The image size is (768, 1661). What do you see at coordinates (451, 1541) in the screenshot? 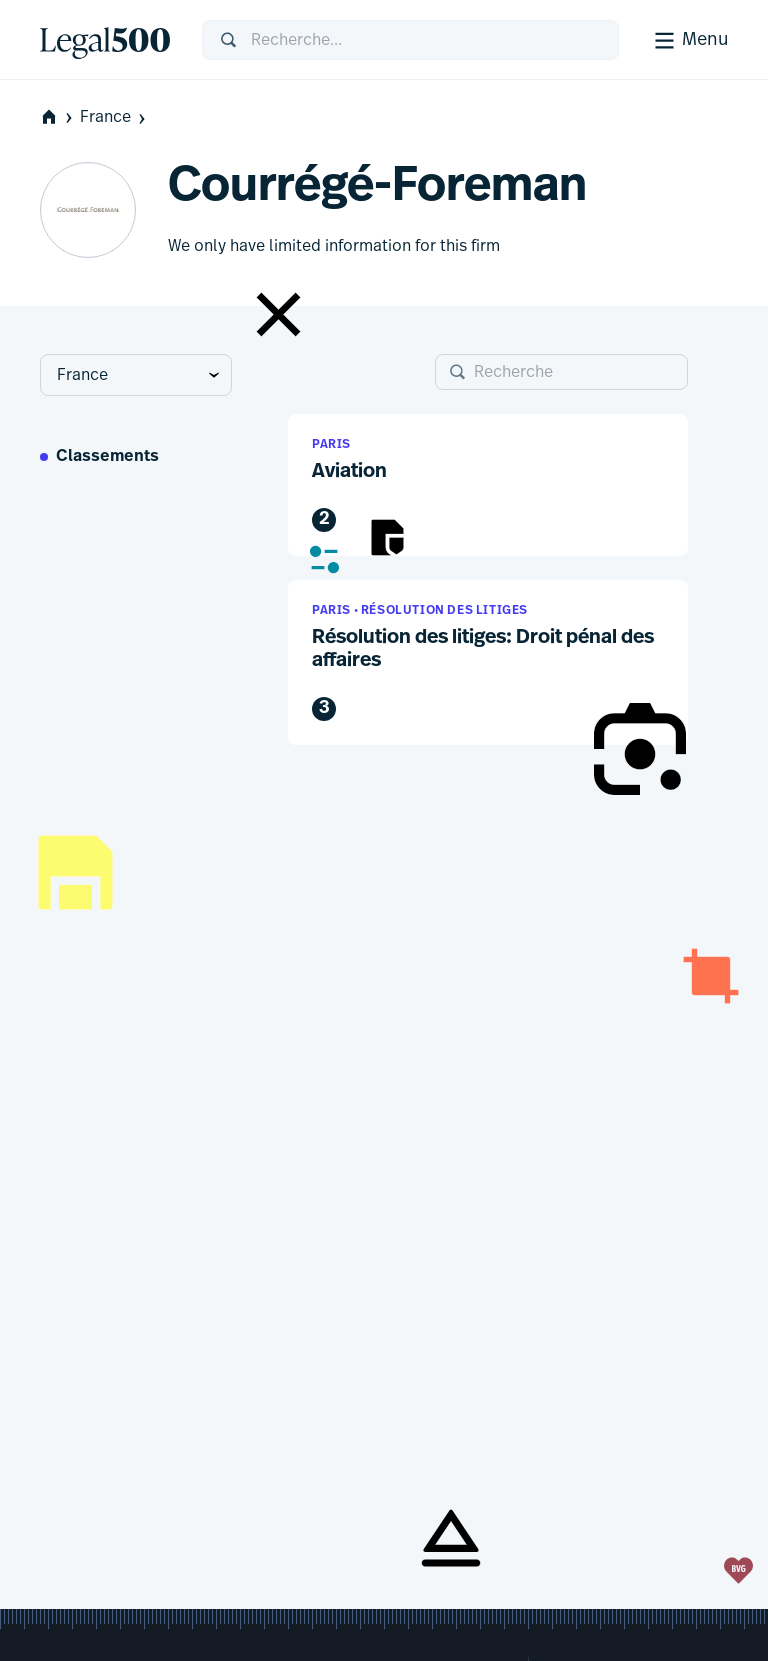
I see `eject media or disc` at bounding box center [451, 1541].